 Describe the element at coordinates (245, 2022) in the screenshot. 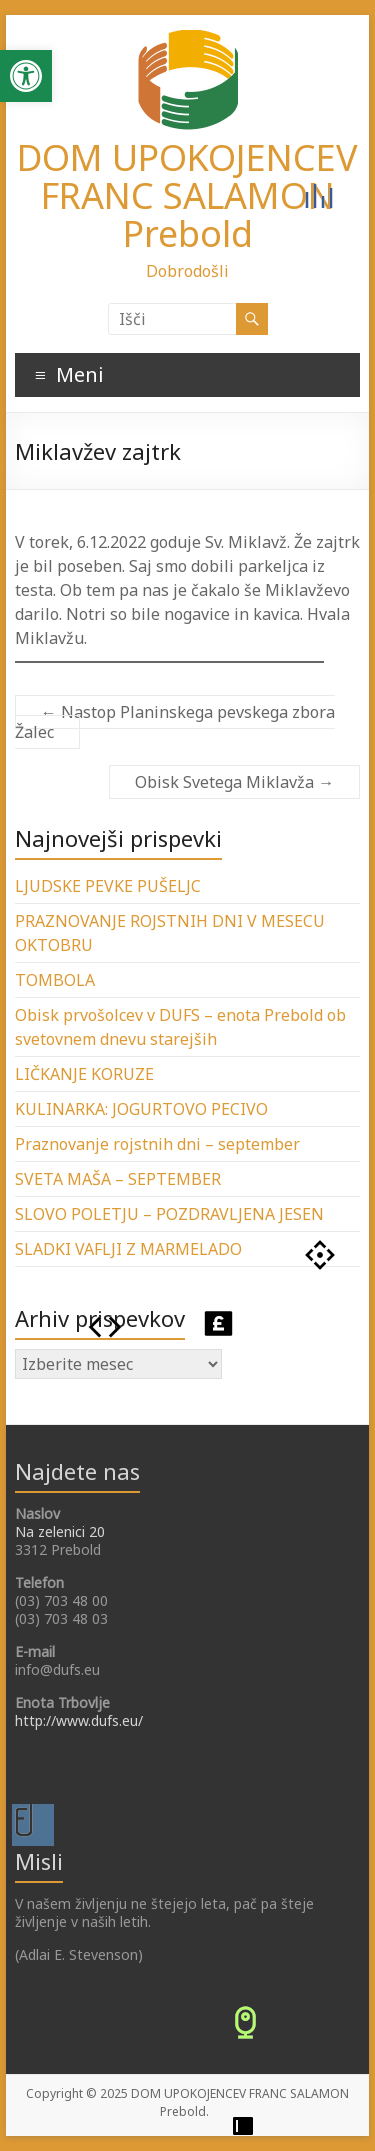

I see `access webcam settings` at that location.